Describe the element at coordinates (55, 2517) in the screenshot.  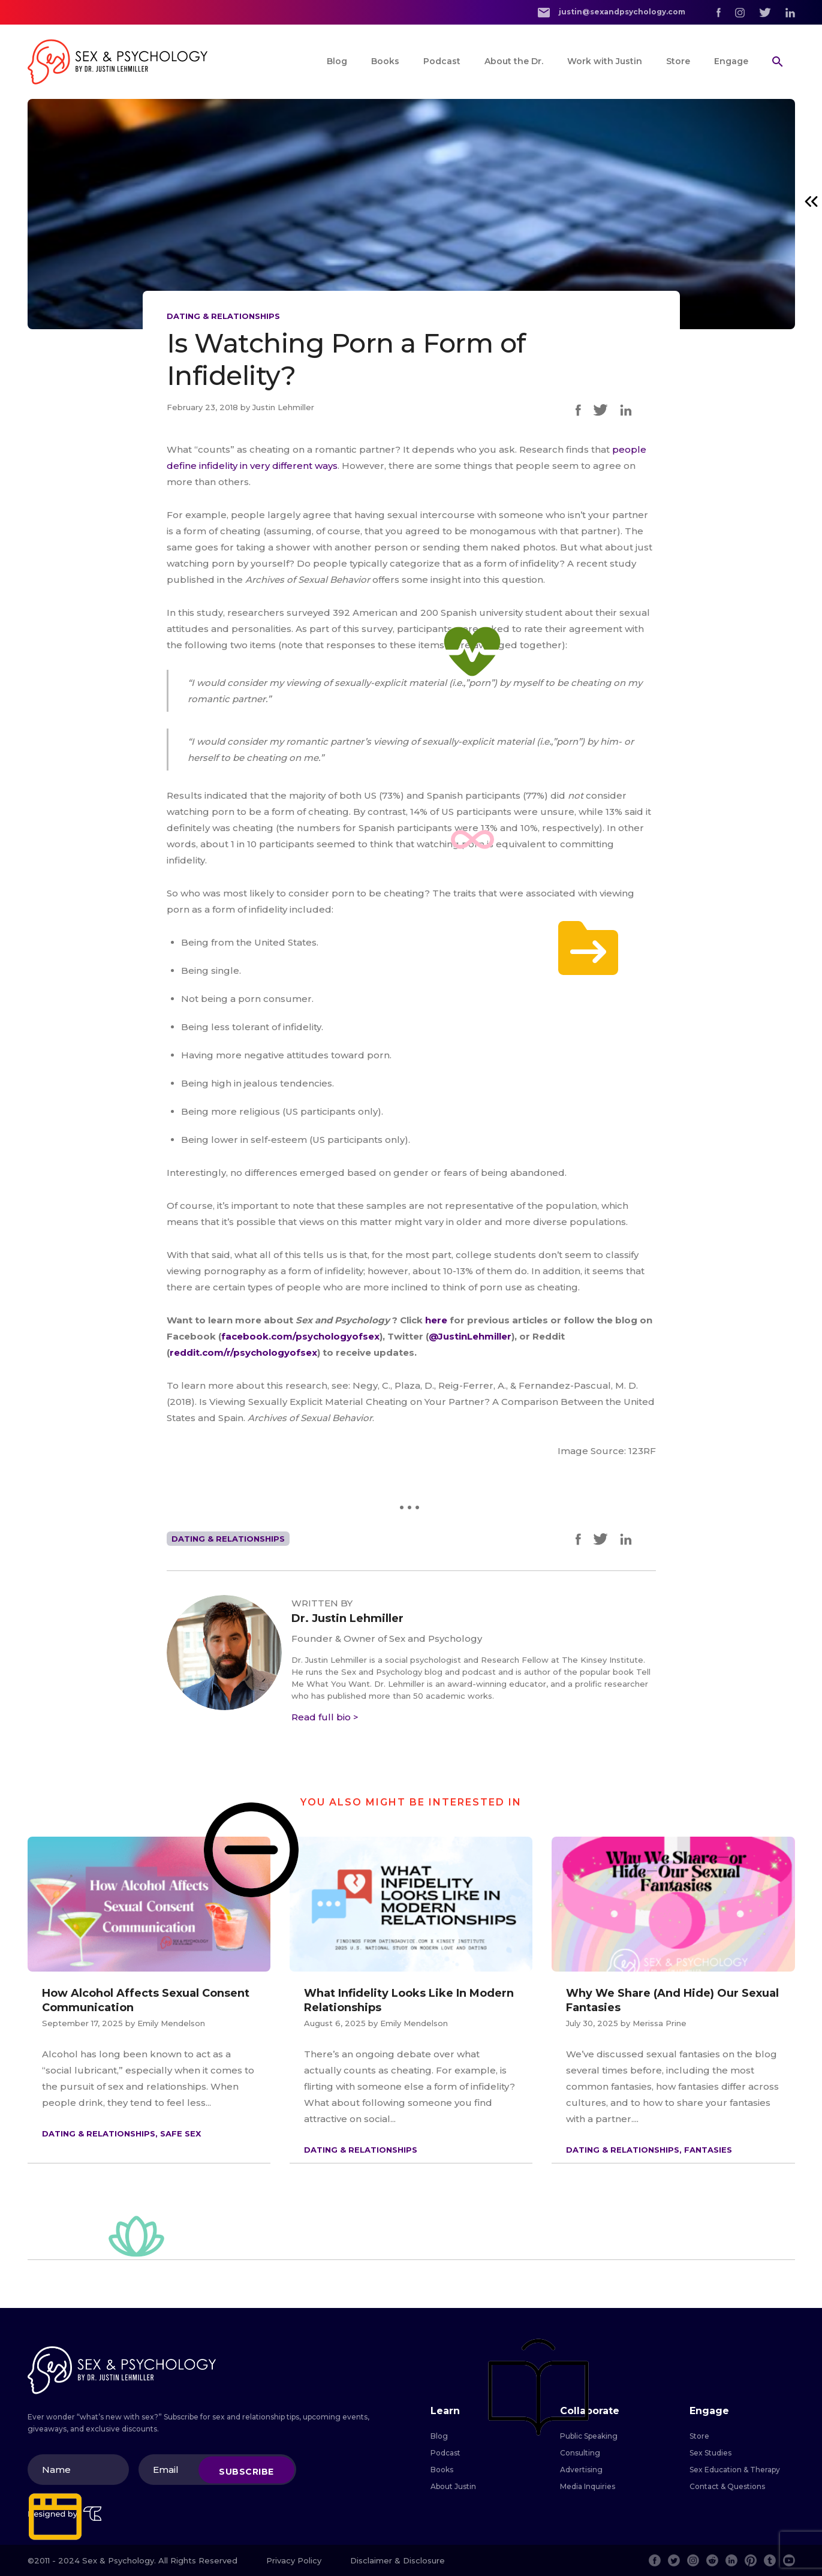
I see `open in browser window` at that location.